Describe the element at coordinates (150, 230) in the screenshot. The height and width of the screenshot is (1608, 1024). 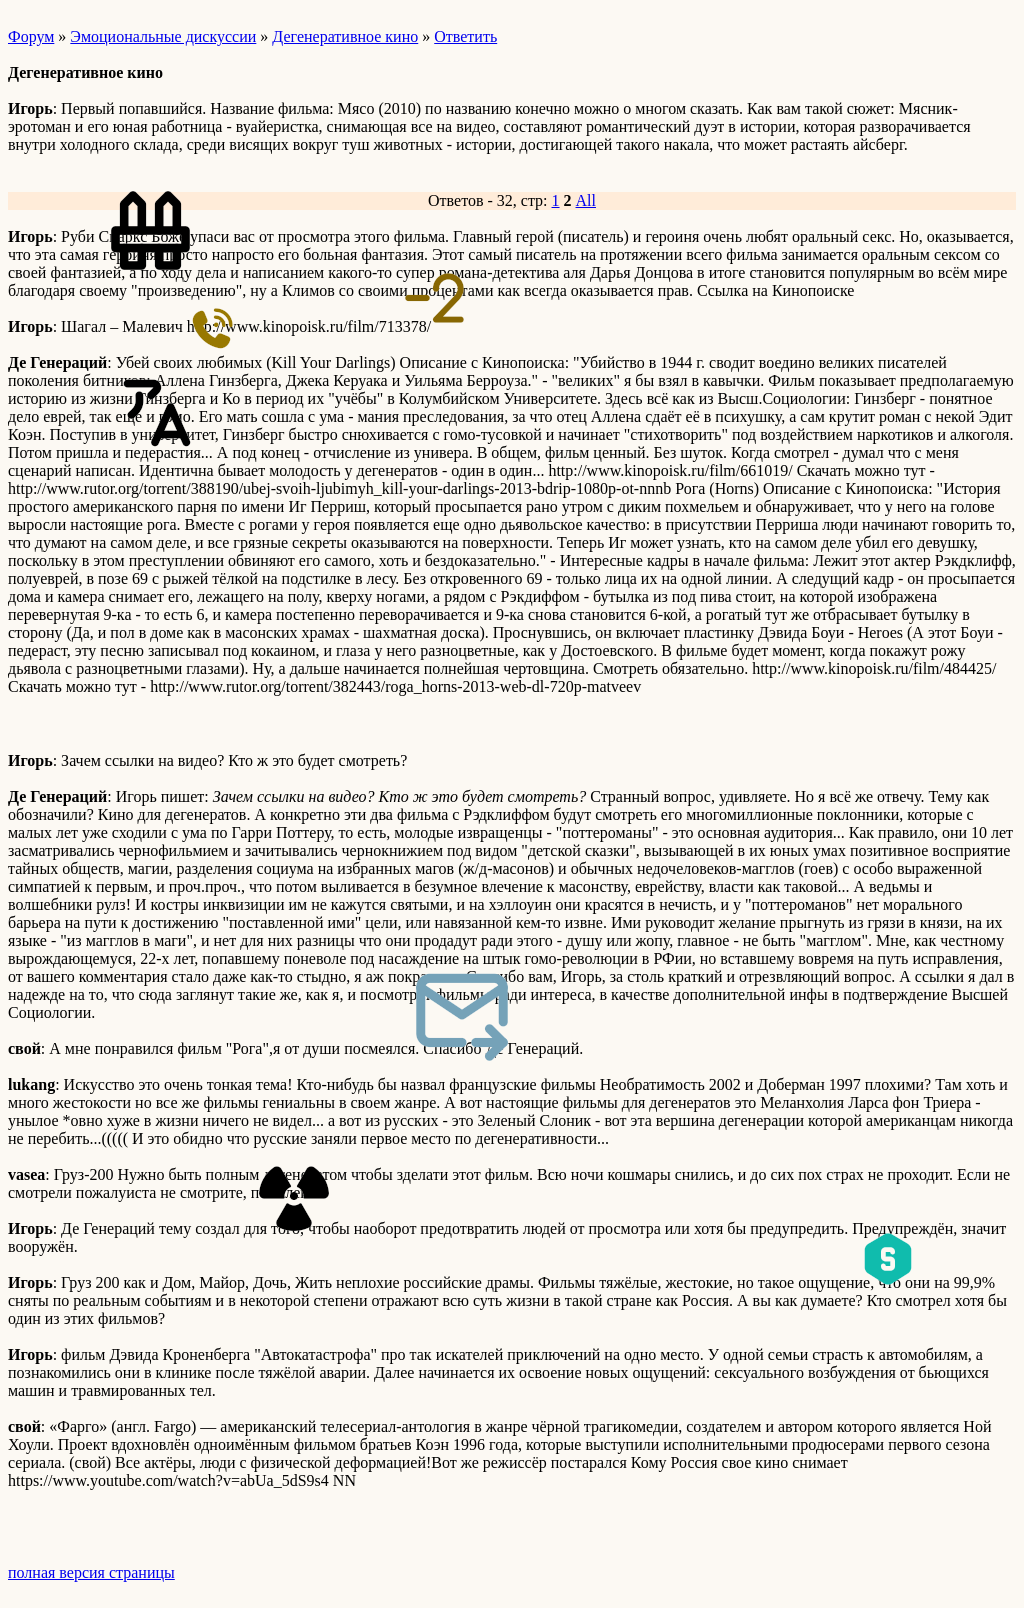
I see `access property boundary settings` at that location.